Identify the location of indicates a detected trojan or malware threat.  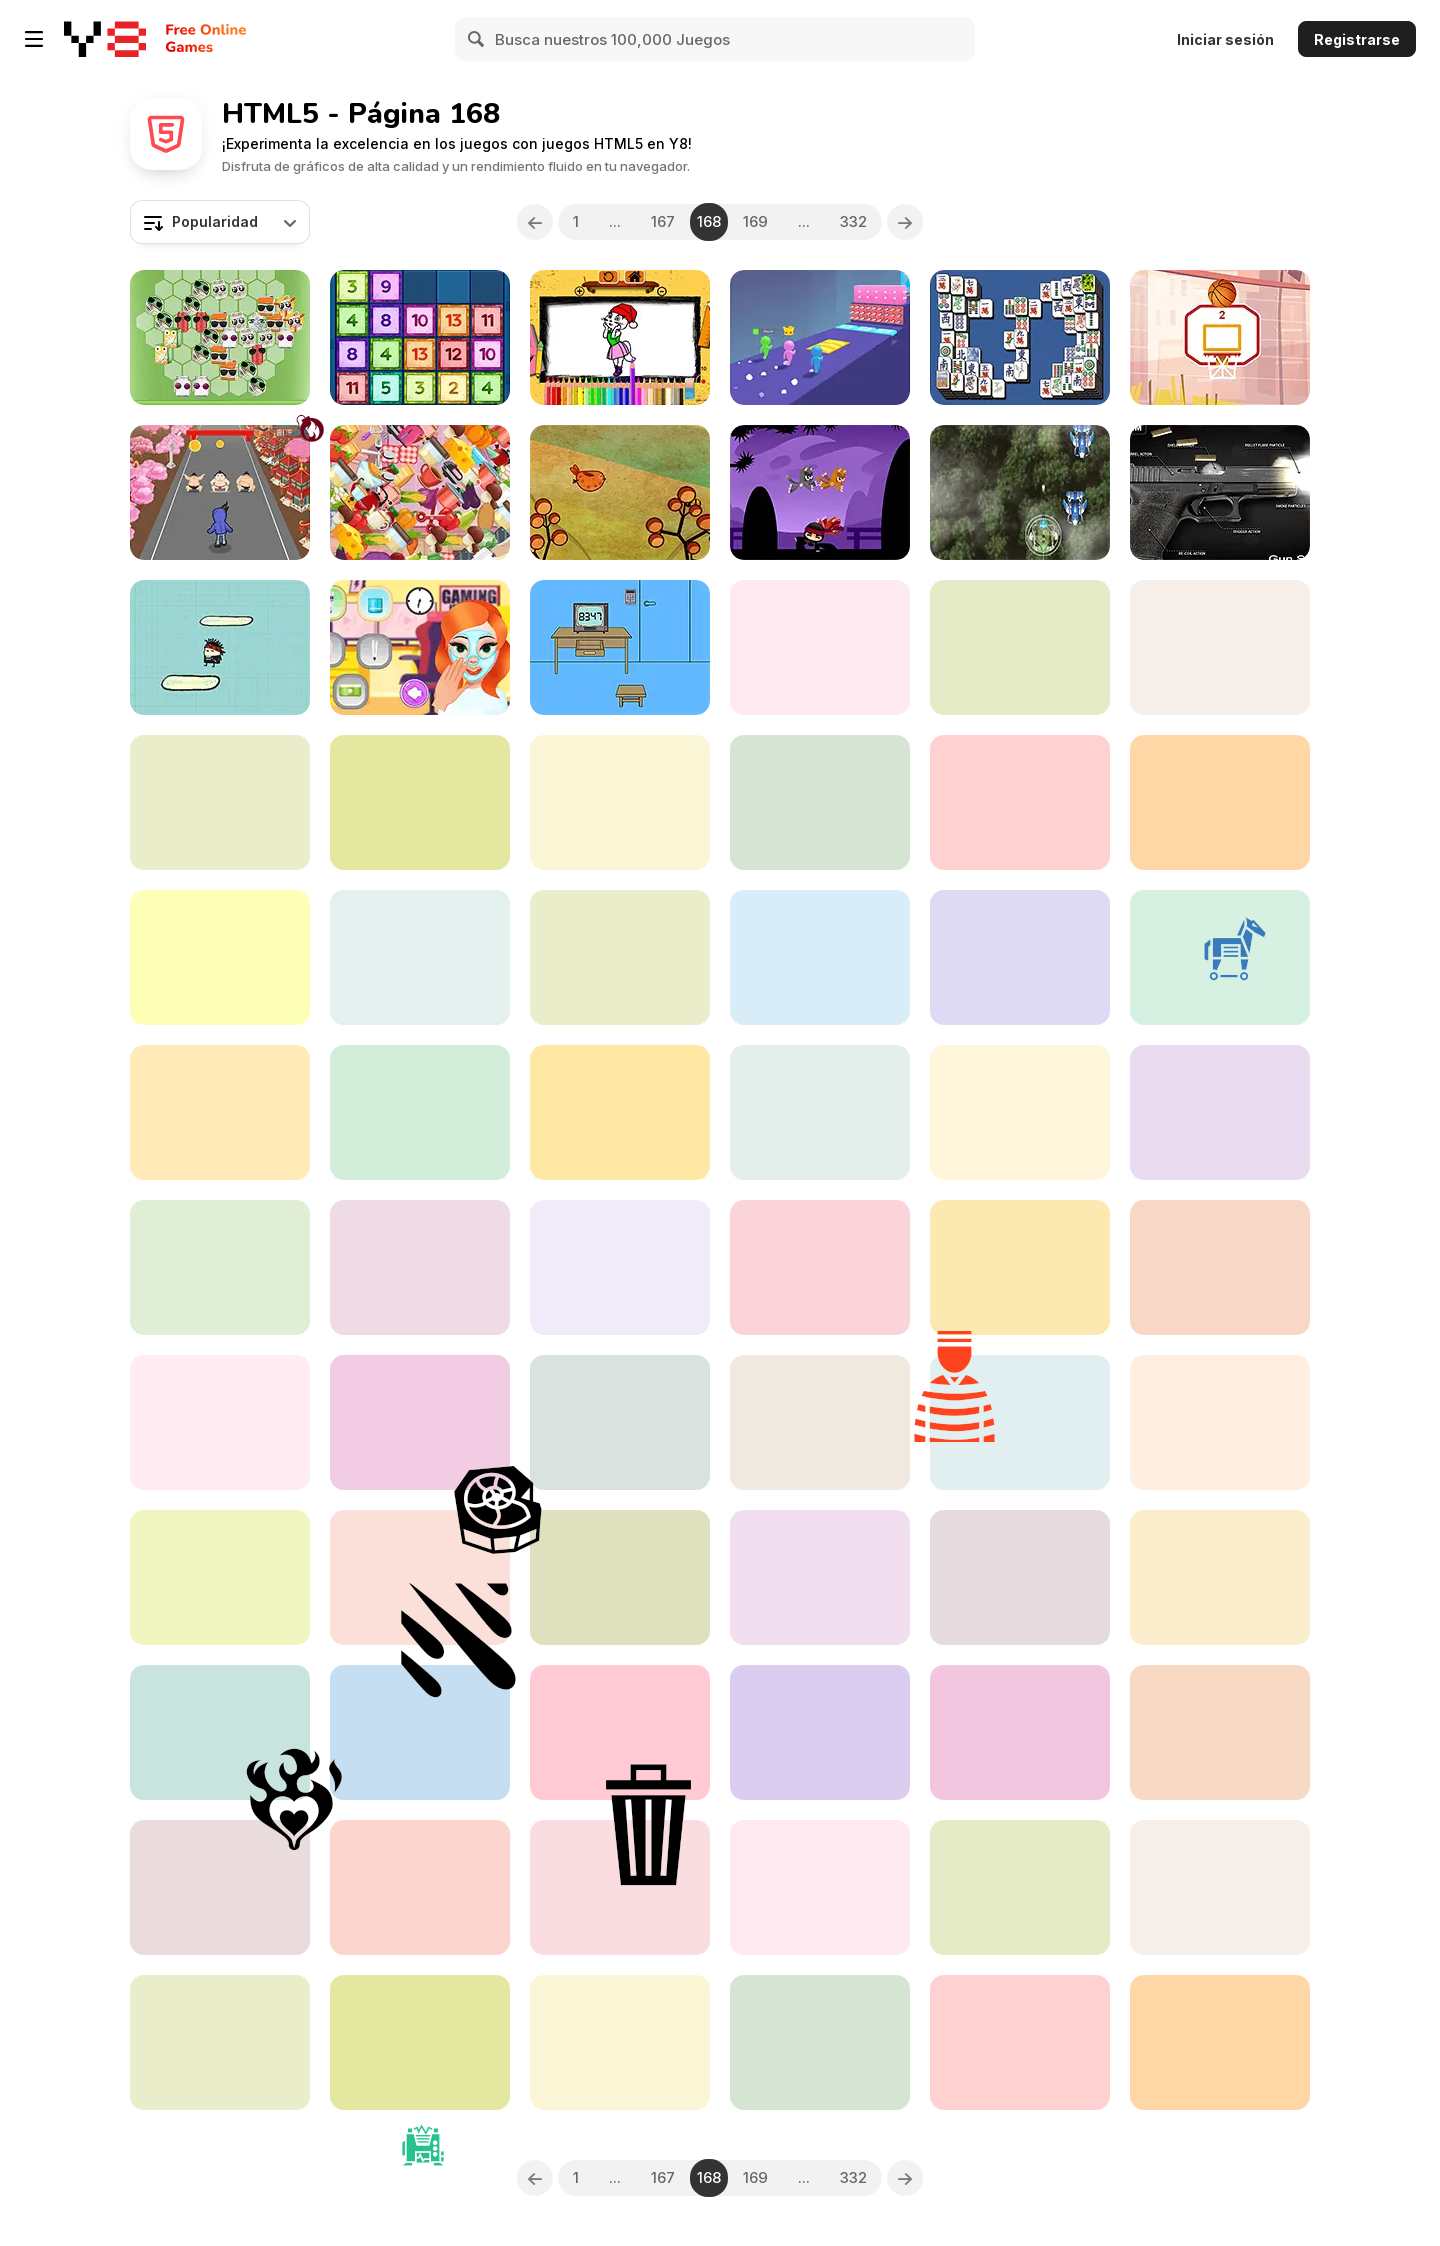
(1235, 949).